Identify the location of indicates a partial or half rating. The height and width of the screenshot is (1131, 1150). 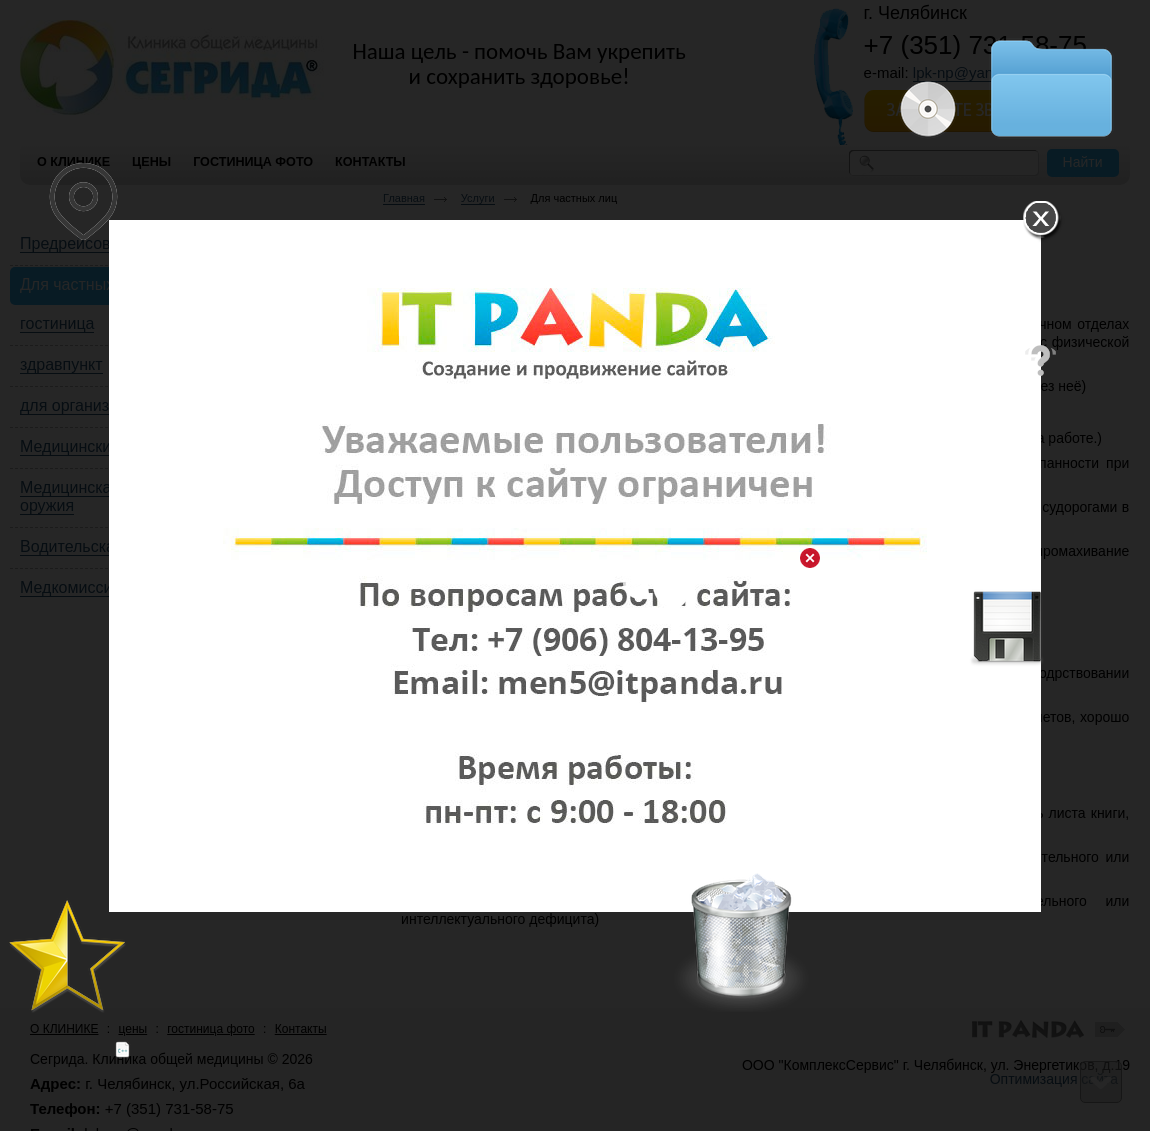
(67, 960).